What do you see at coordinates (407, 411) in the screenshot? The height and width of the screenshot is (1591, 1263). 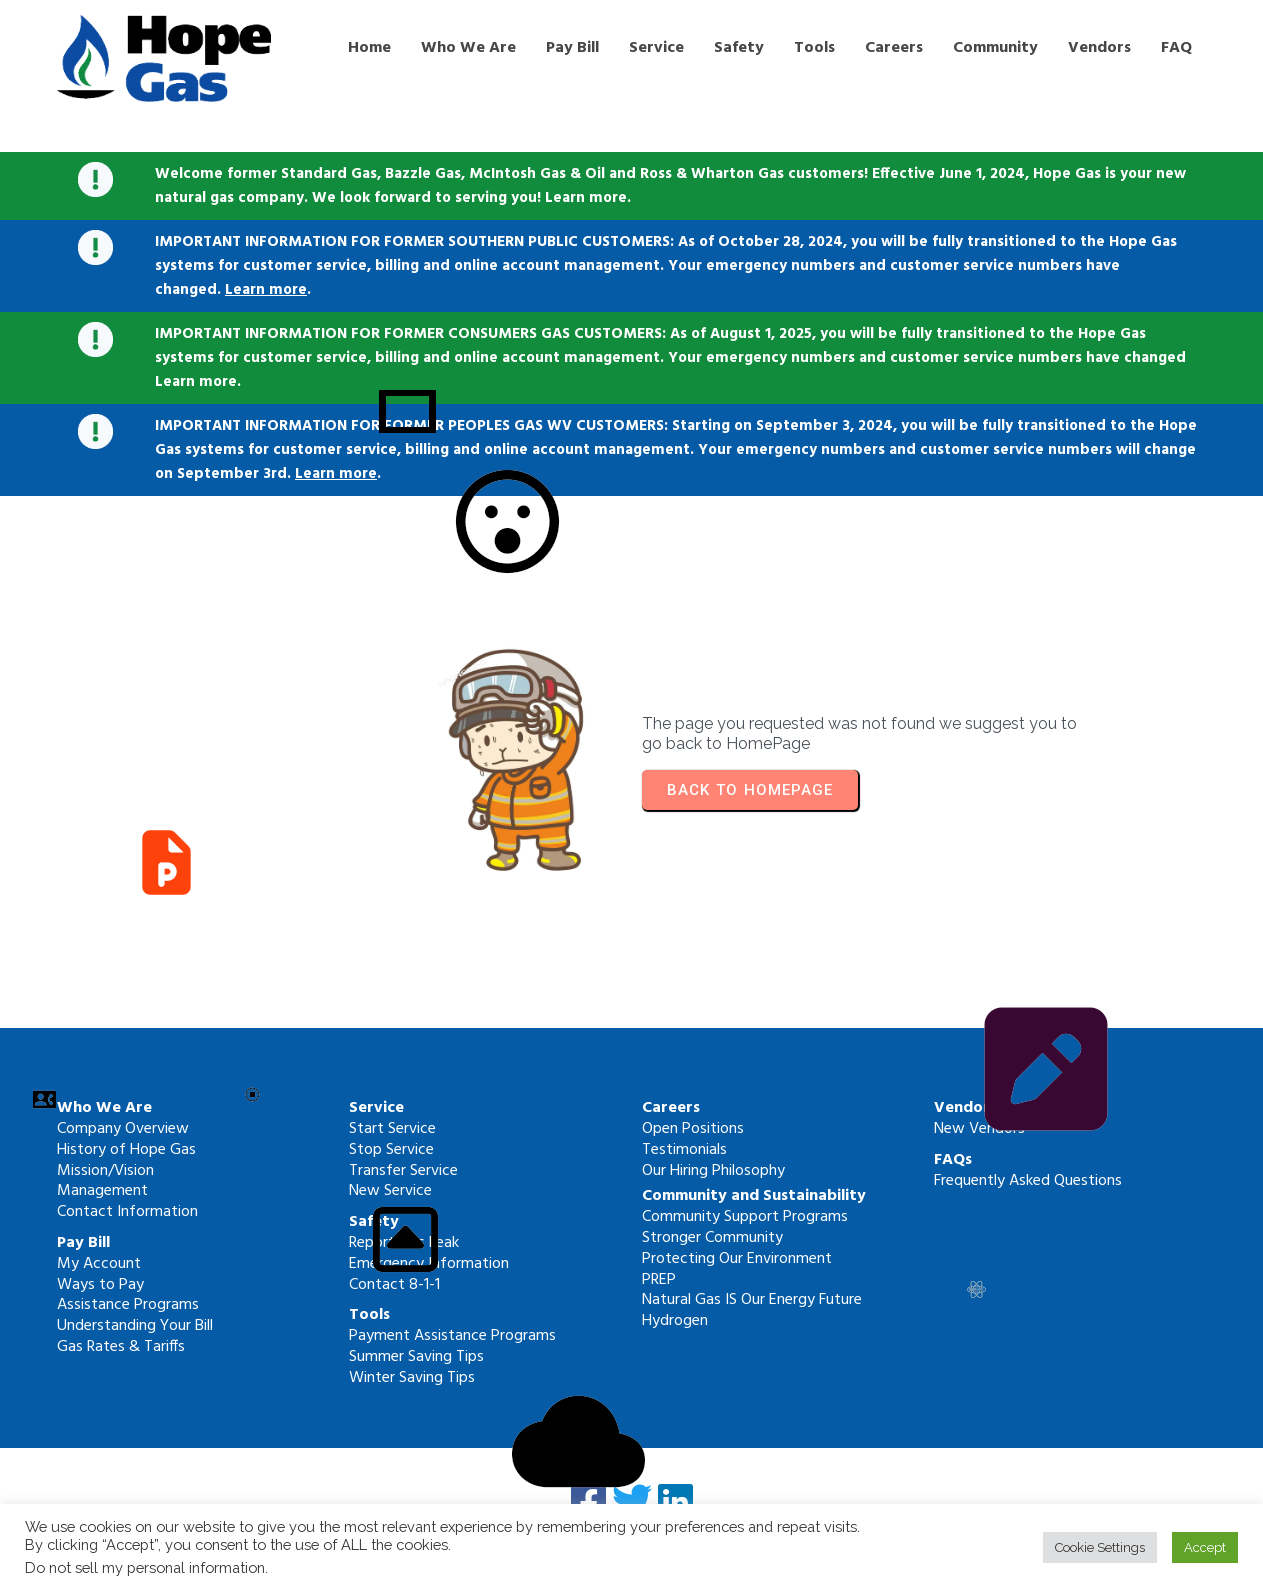 I see `crop image to 5:4 aspect ratio` at bounding box center [407, 411].